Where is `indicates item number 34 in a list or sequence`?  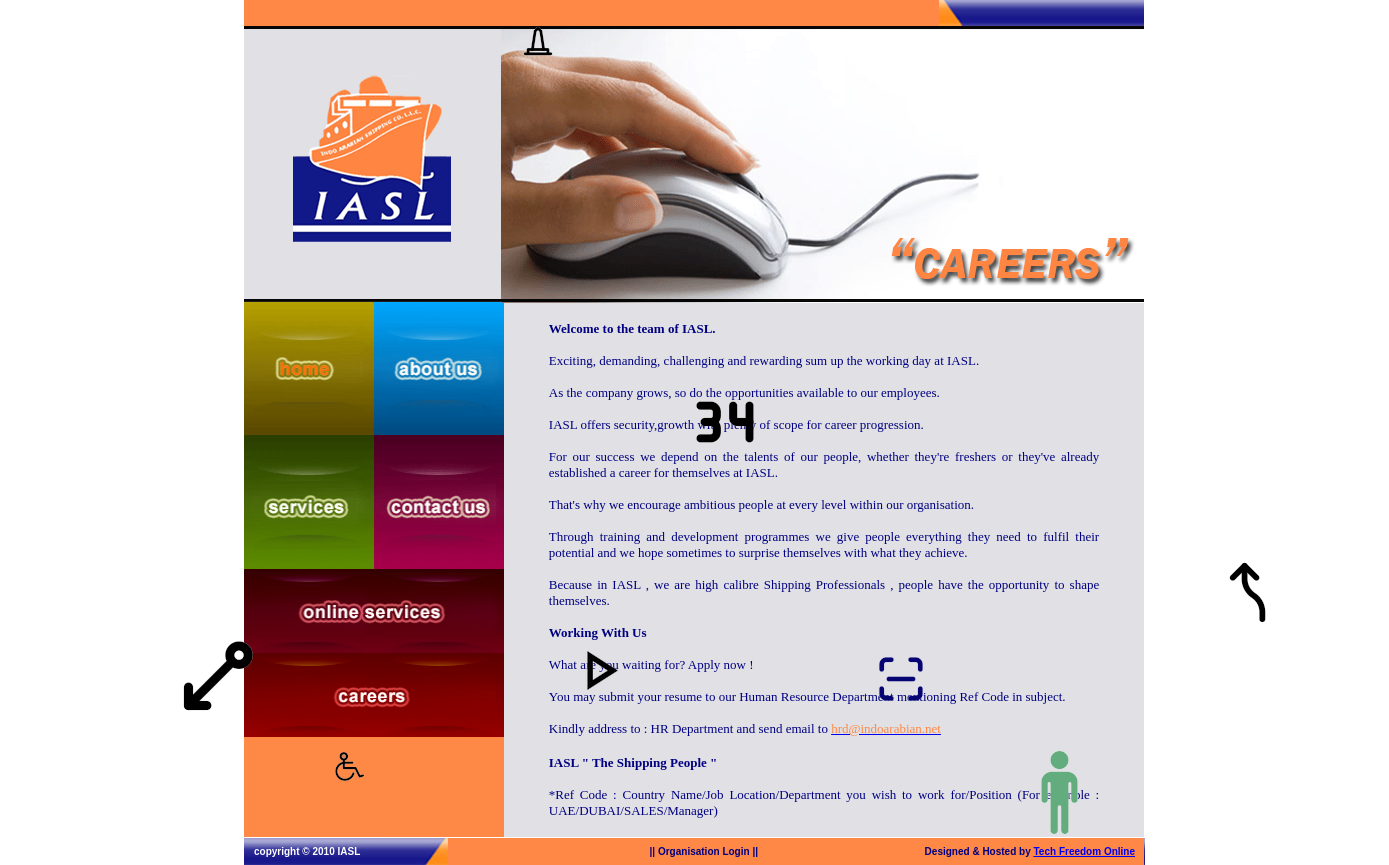
indicates item number 34 in a list or sequence is located at coordinates (725, 422).